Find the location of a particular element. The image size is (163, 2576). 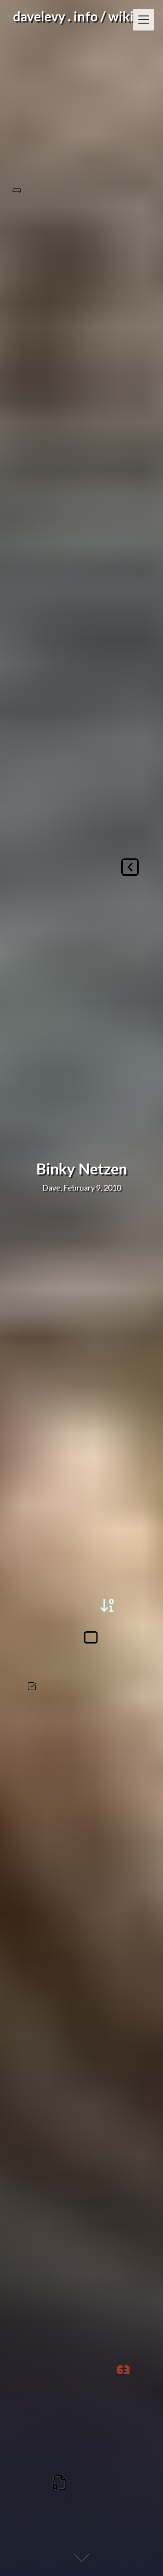

go back to the previous screen is located at coordinates (130, 867).